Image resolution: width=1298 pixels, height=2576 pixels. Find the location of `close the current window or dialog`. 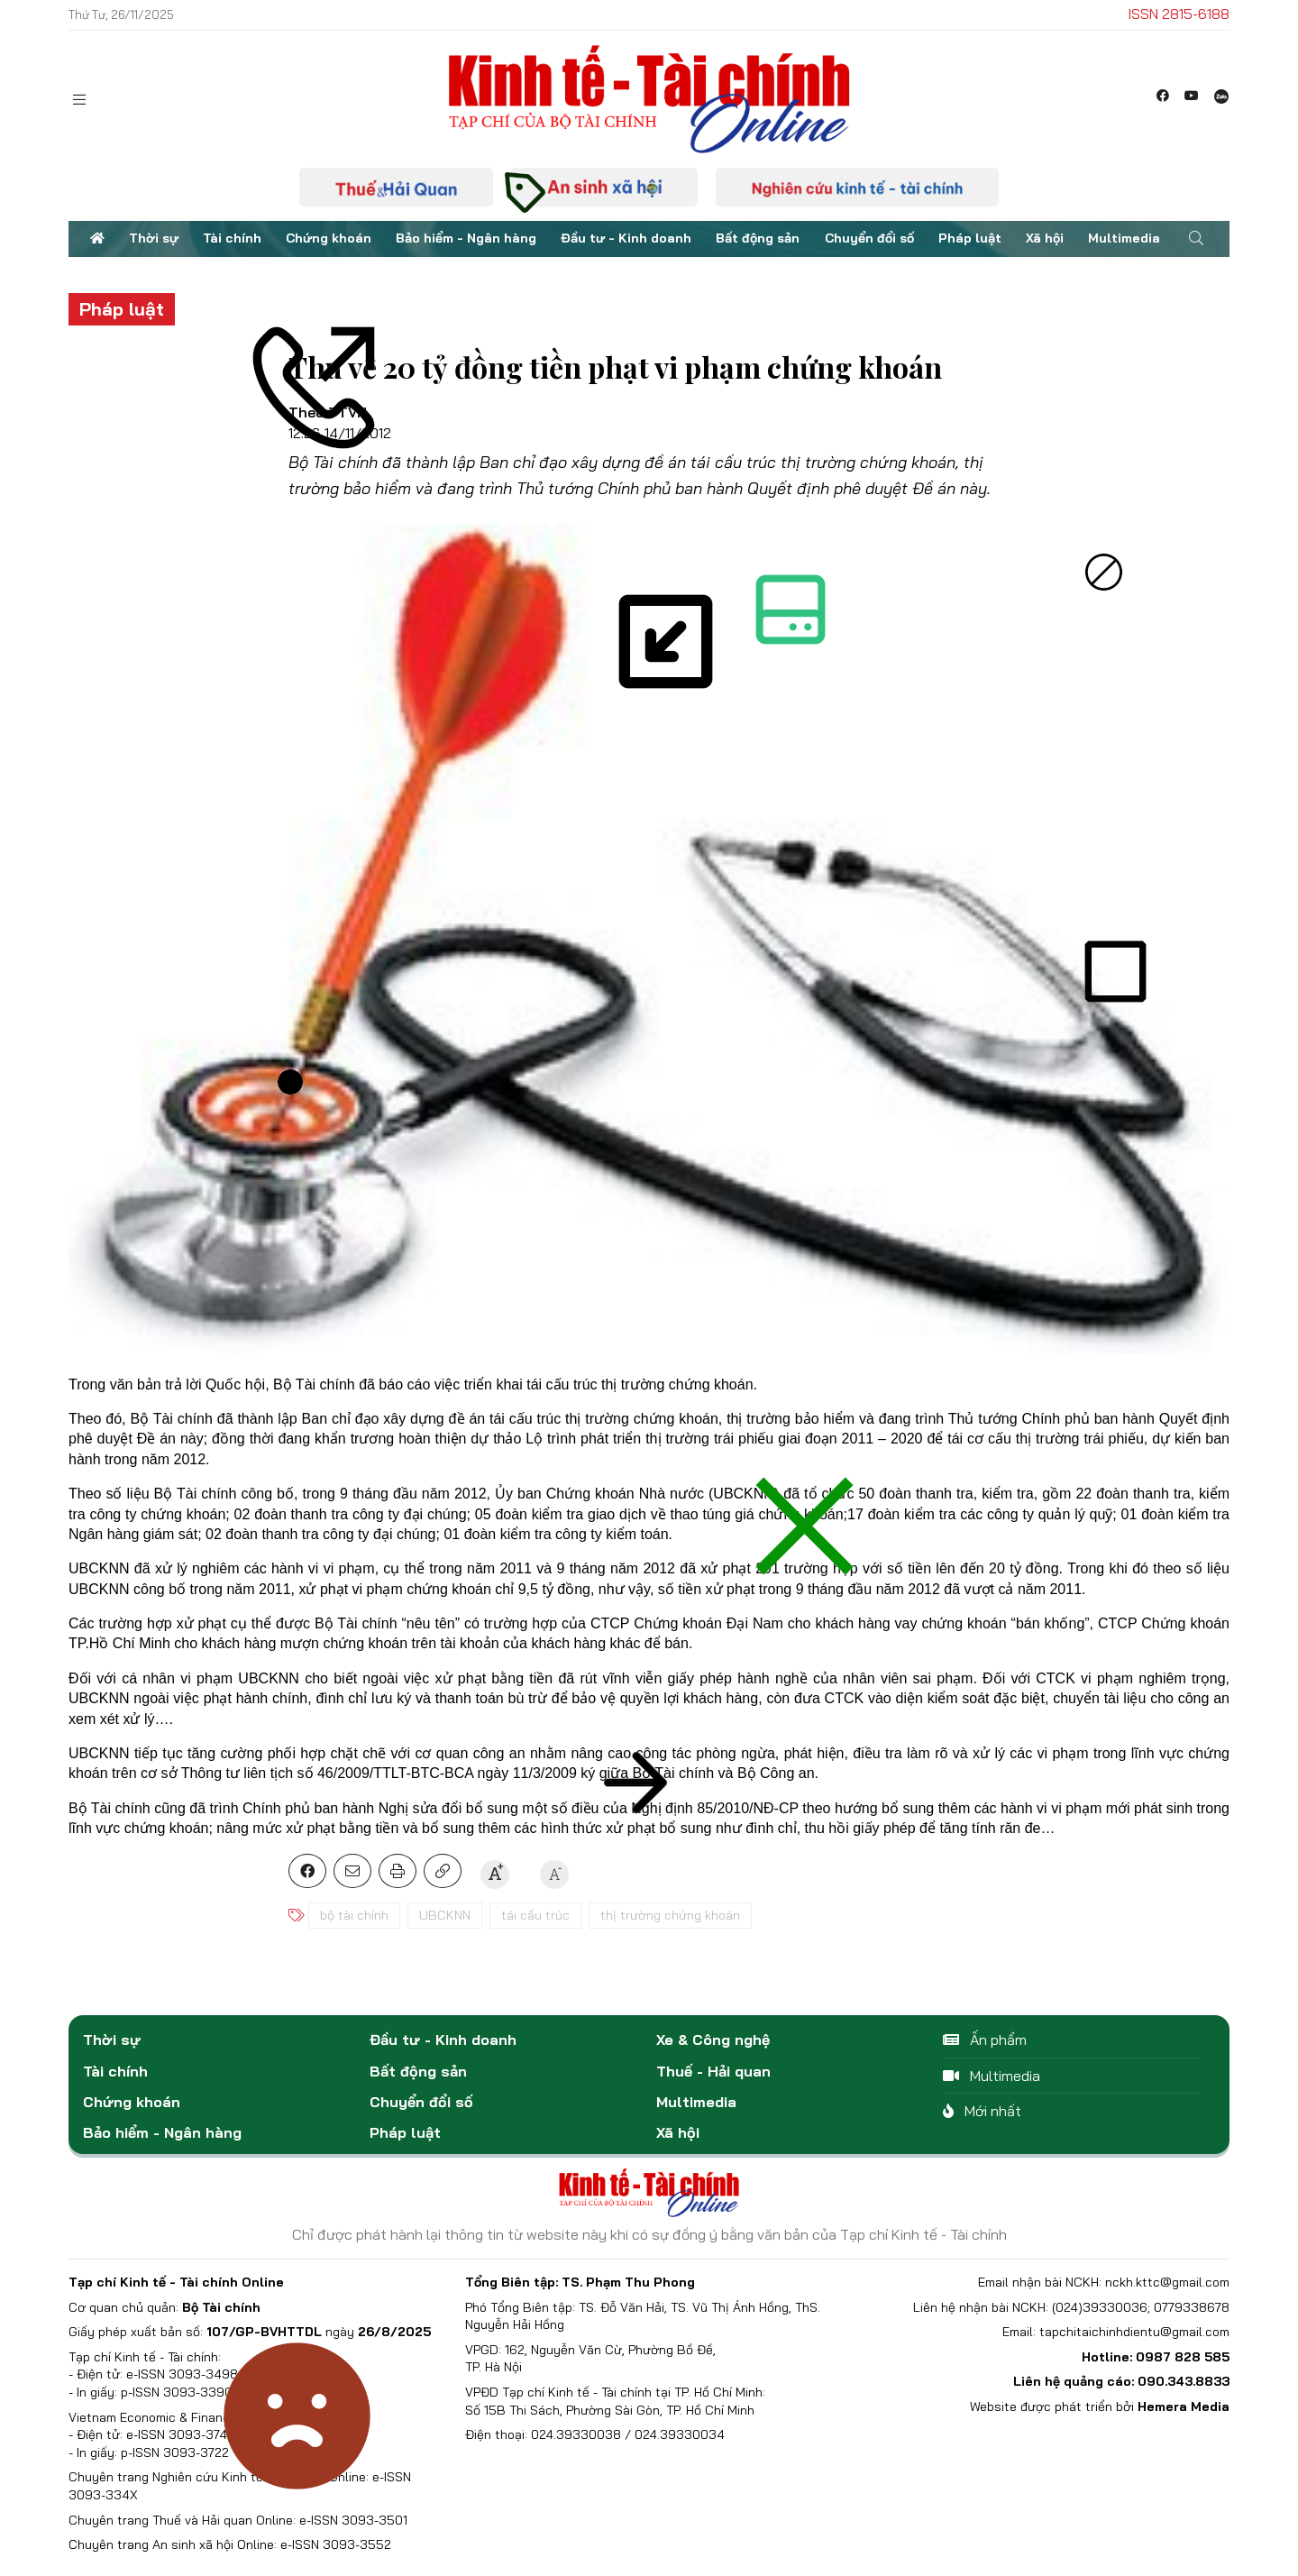

close the current window or dialog is located at coordinates (804, 1526).